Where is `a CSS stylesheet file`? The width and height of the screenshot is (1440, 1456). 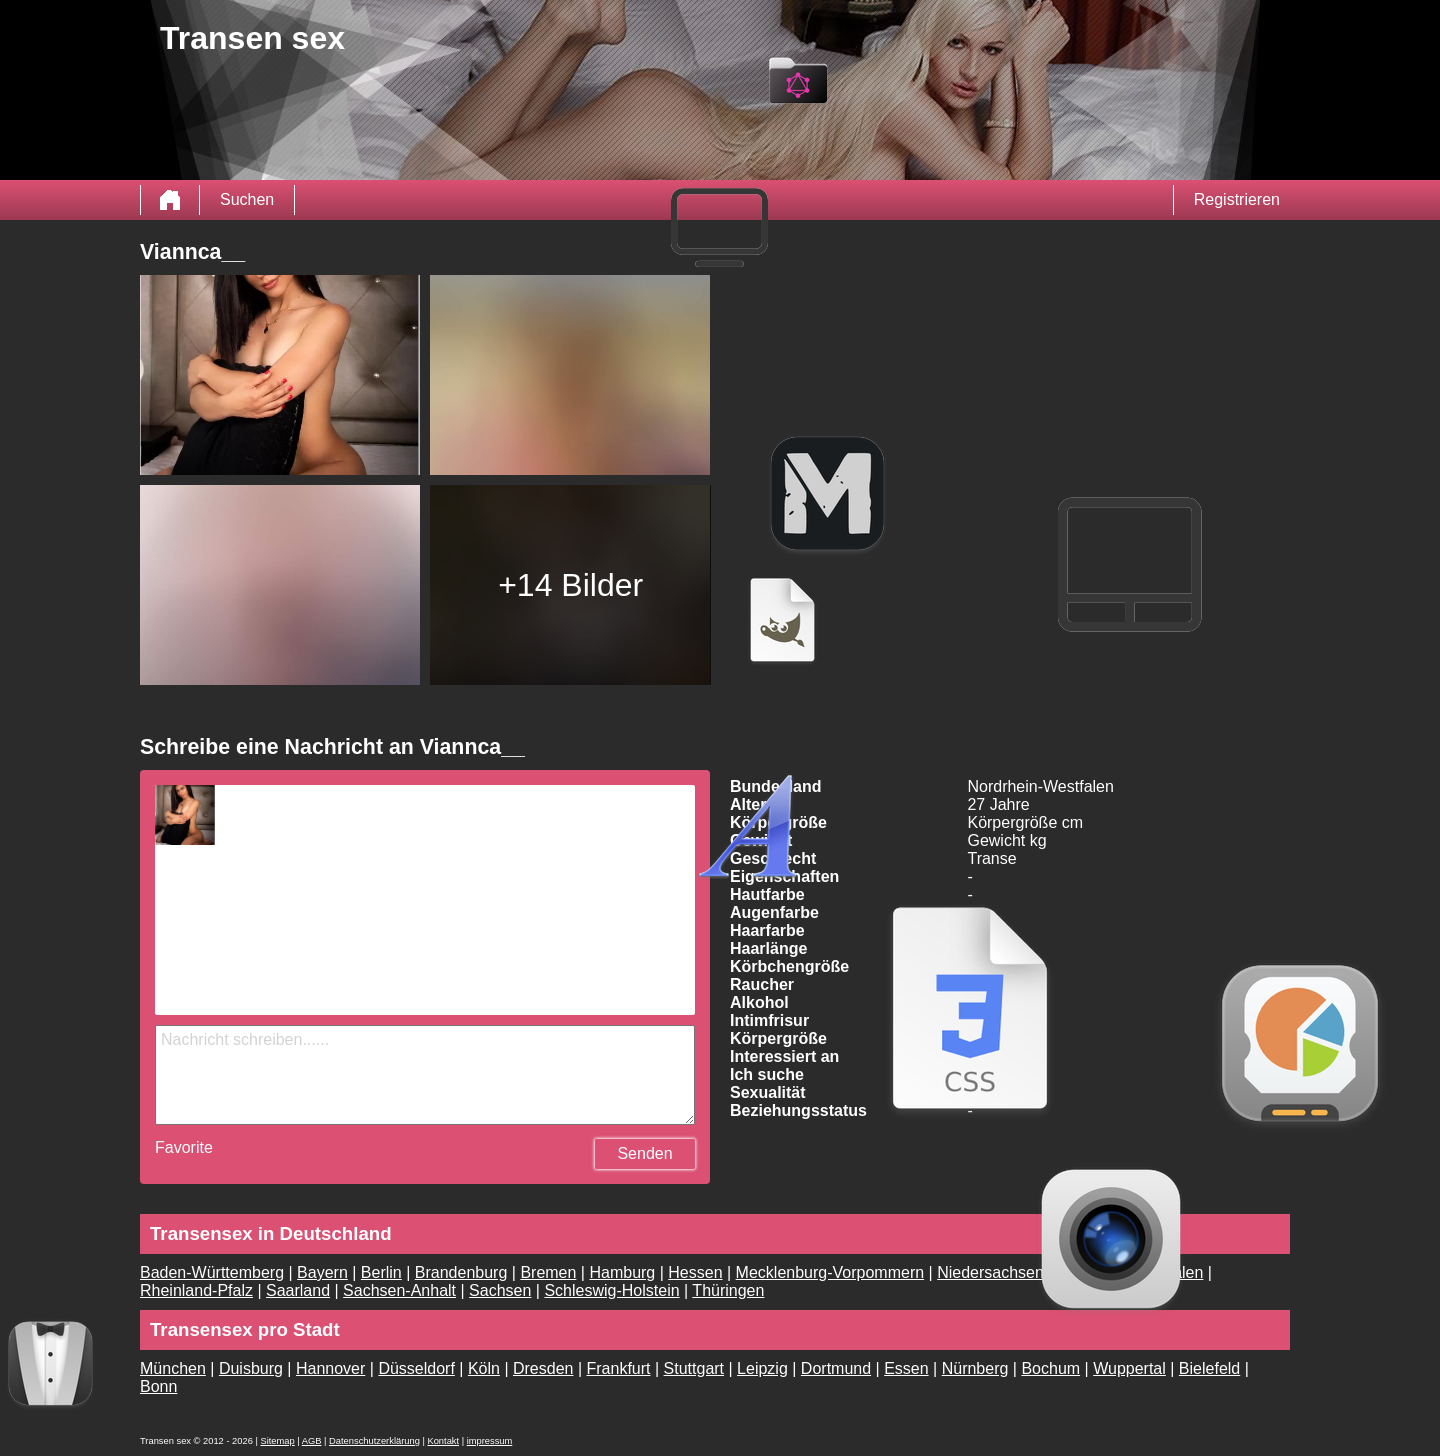 a CSS stylesheet file is located at coordinates (970, 1012).